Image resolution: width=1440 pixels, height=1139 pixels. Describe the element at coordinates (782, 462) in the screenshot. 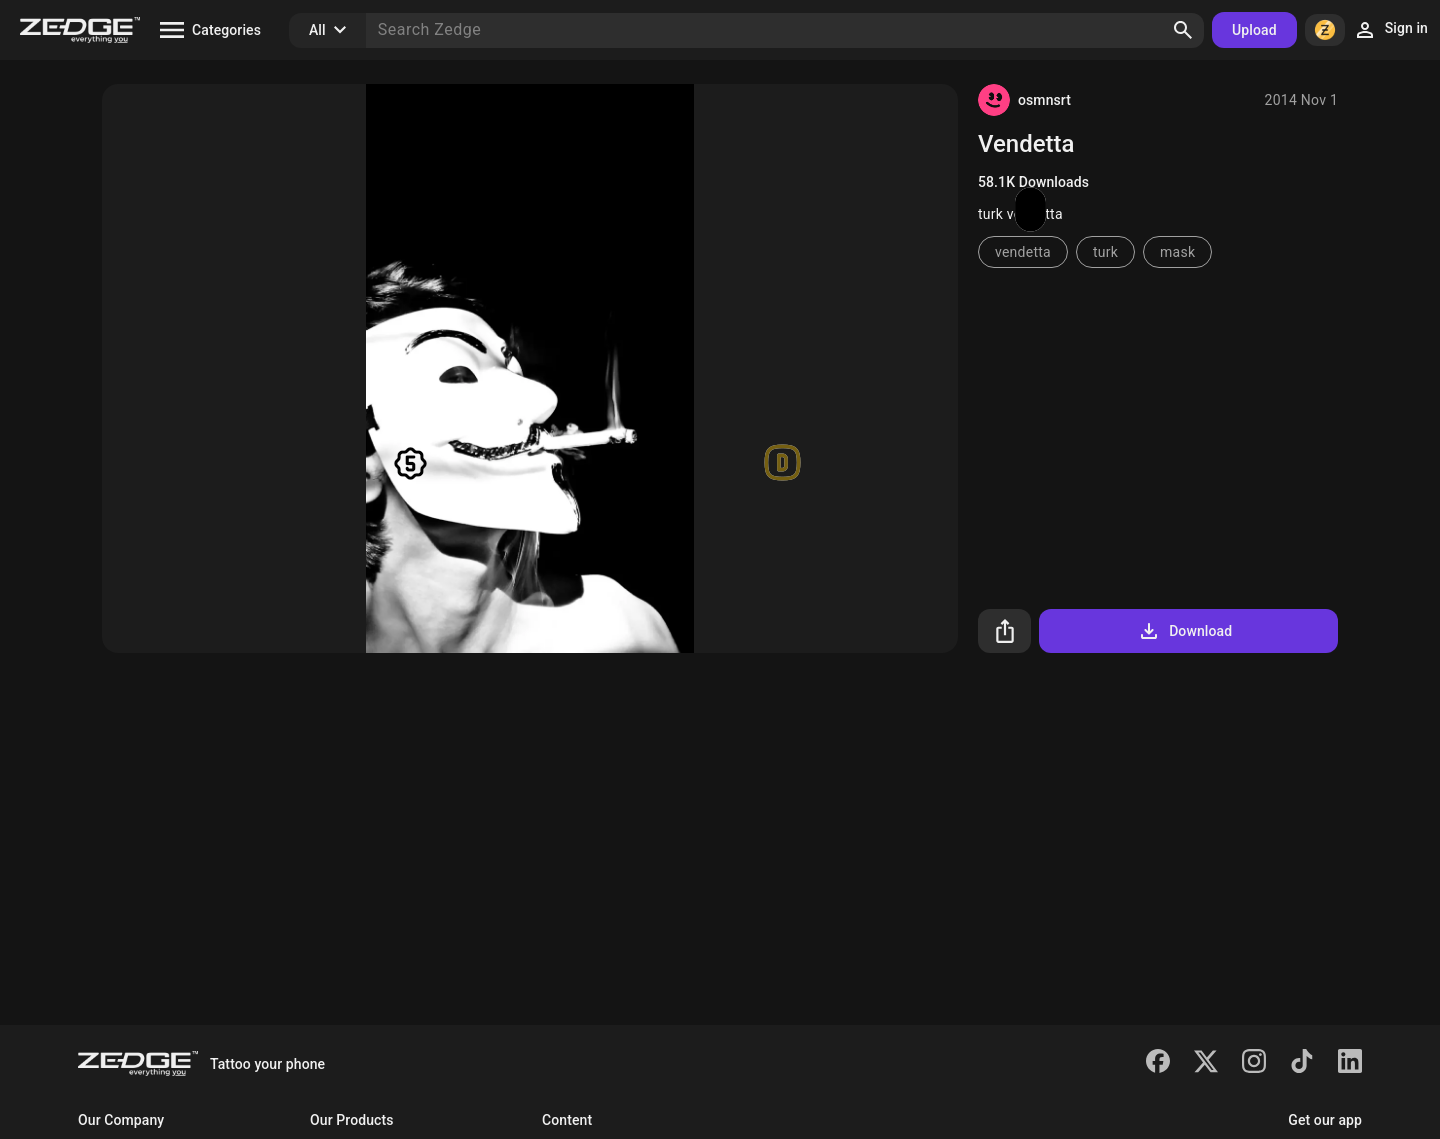

I see `indicates a "D" rating or grade` at that location.